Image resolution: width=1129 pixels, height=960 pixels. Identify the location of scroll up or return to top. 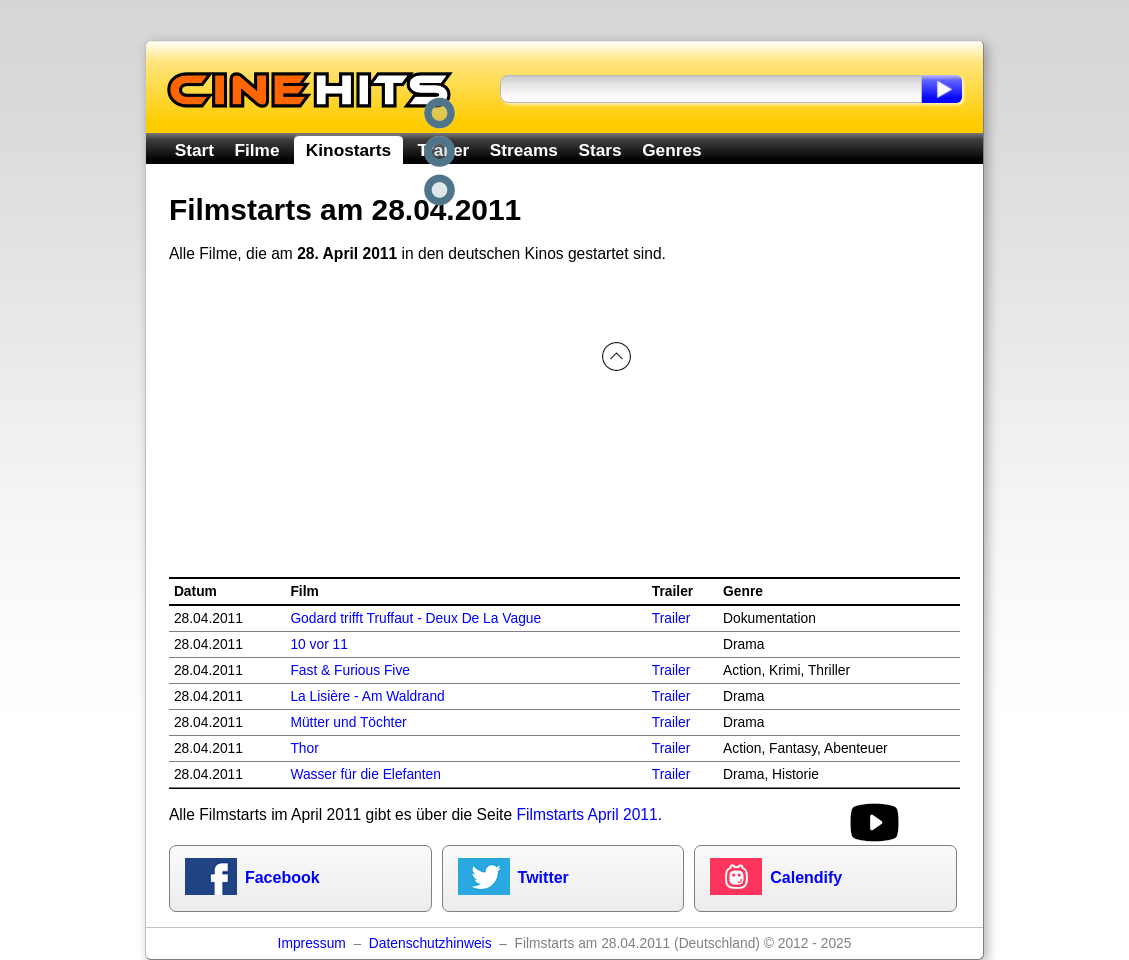
(616, 356).